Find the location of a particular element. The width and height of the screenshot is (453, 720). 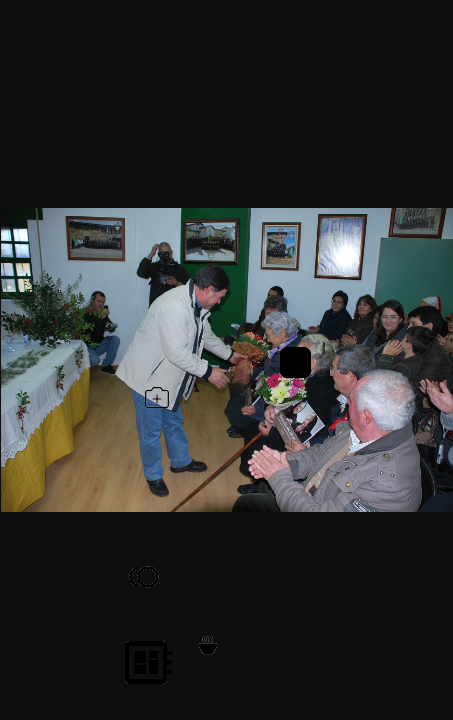

browse soup or hot food options is located at coordinates (208, 645).